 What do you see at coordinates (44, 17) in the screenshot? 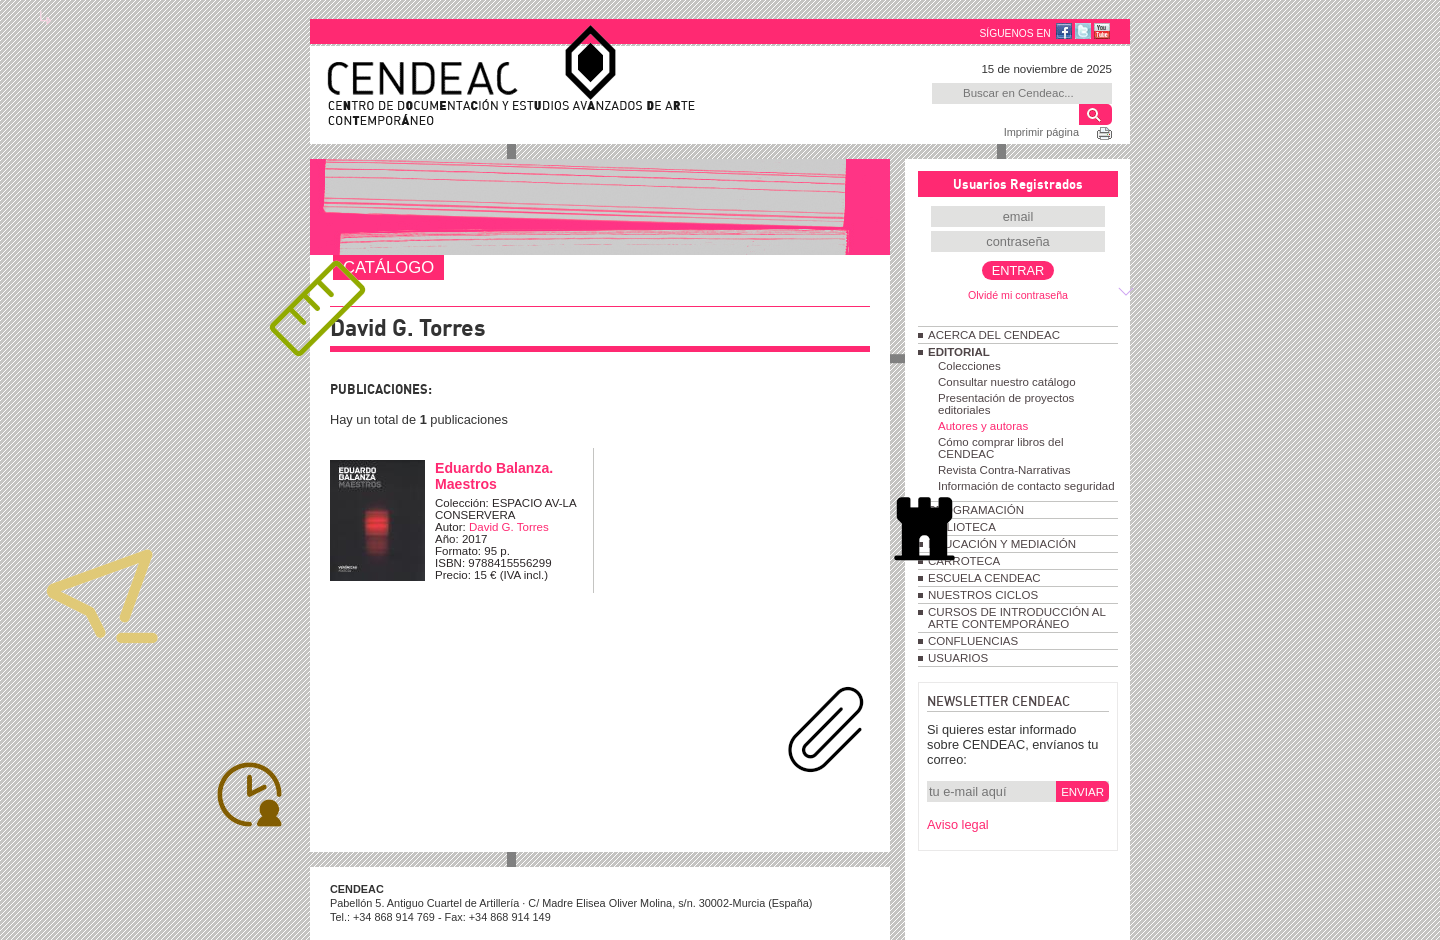
I see `redirect or forward content to another destination` at bounding box center [44, 17].